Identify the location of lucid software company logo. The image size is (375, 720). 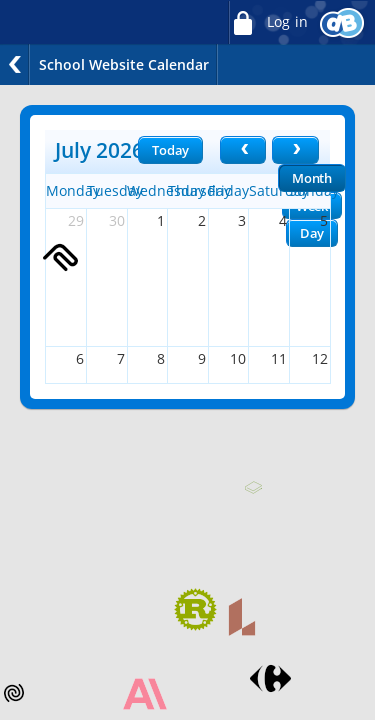
(242, 617).